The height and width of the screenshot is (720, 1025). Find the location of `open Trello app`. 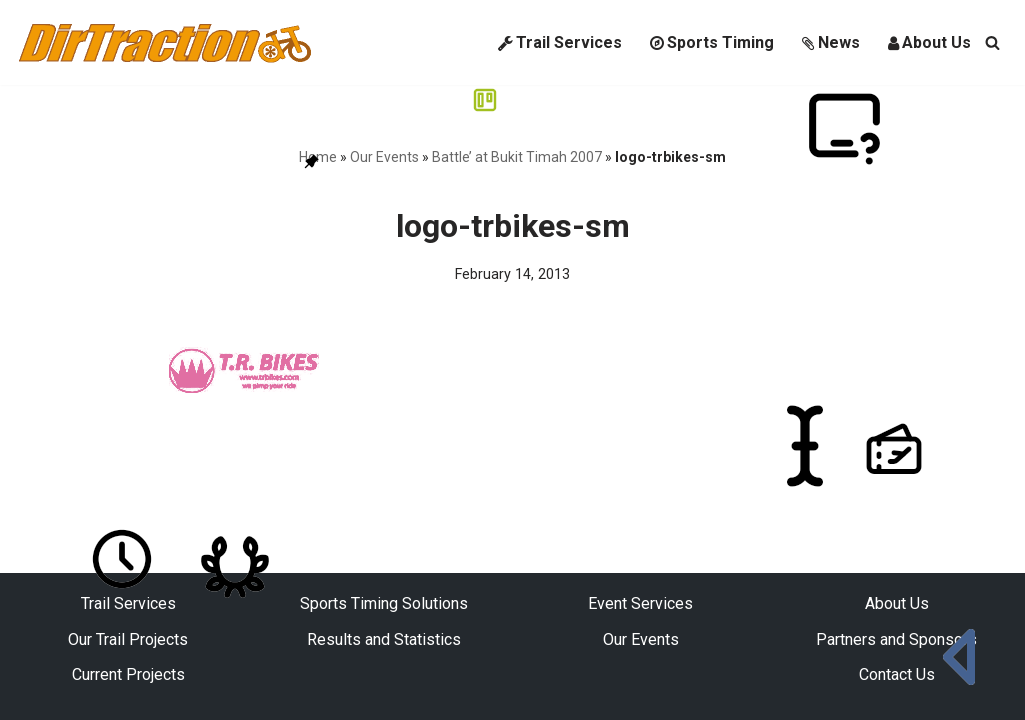

open Trello app is located at coordinates (485, 100).